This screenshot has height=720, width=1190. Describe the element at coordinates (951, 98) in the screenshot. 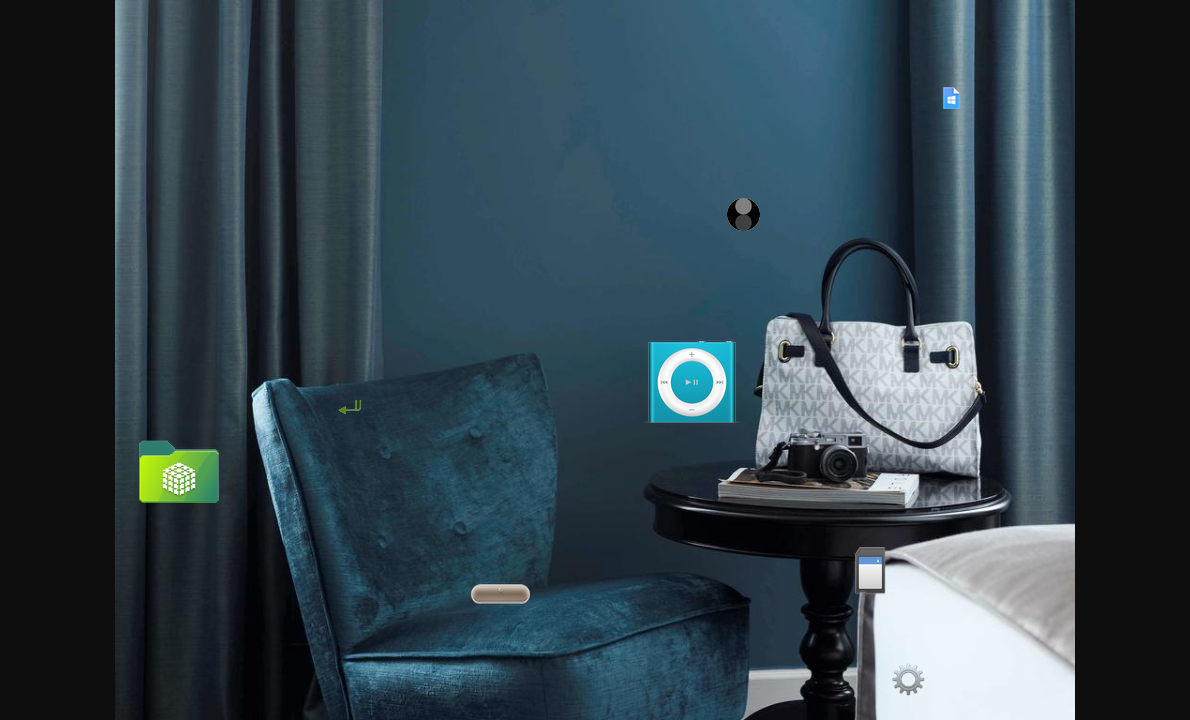

I see `a windows executable file (.exe)` at that location.